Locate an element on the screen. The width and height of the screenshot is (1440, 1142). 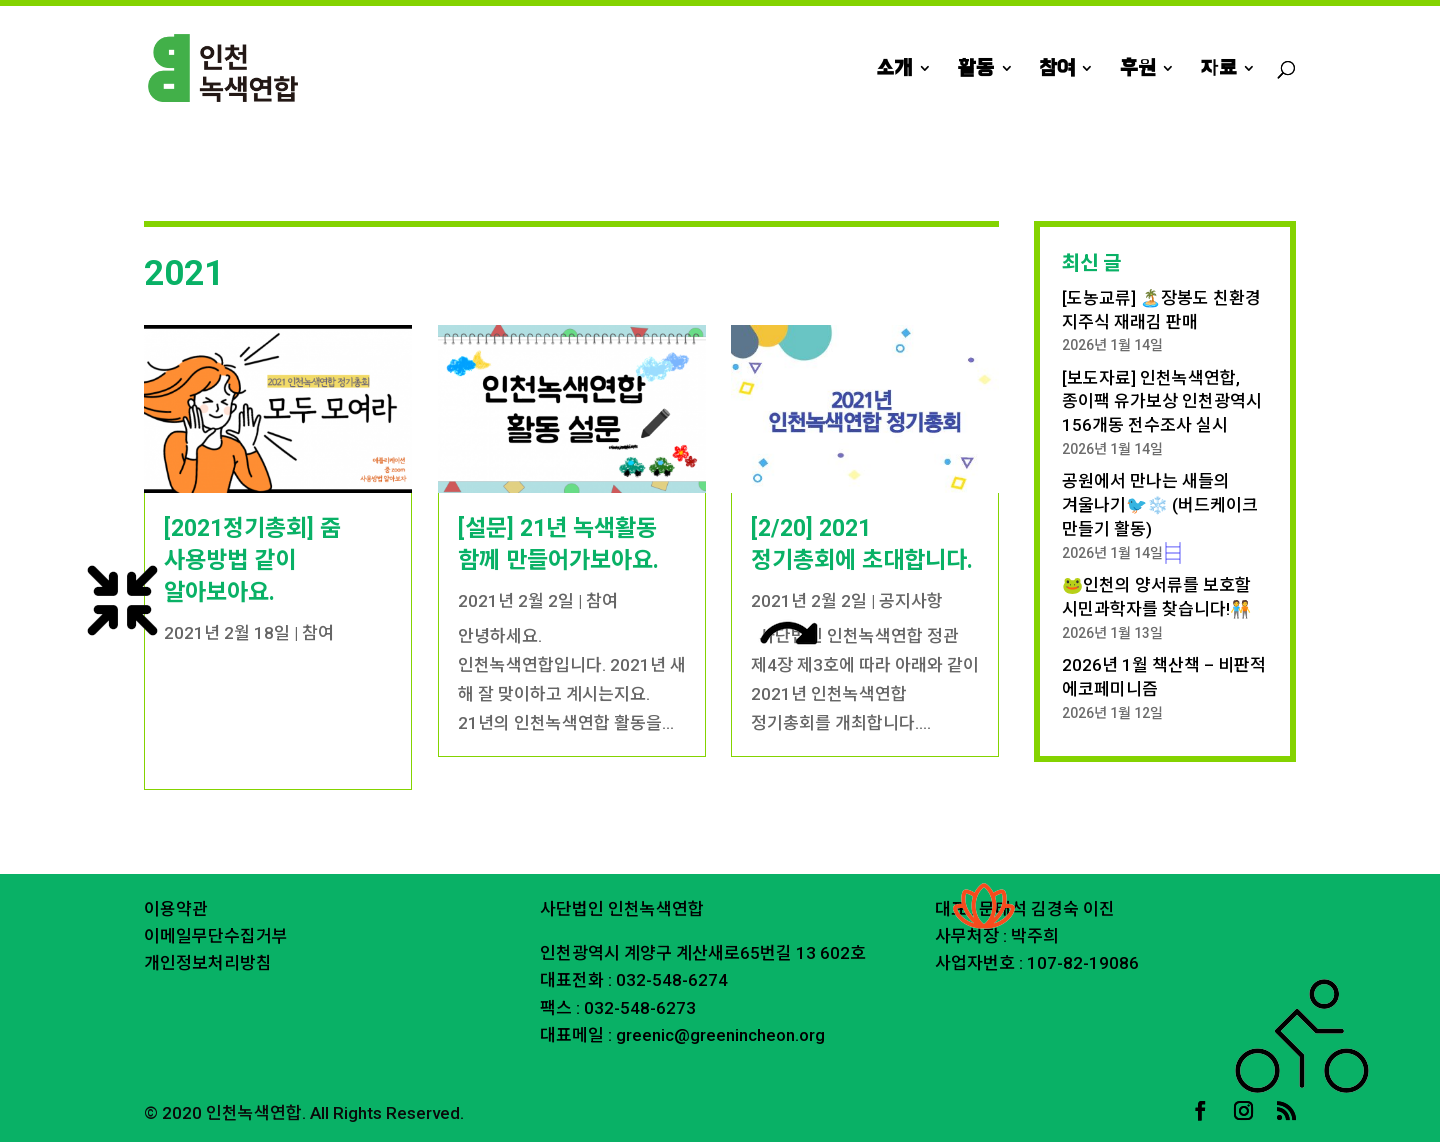
redo the last undone action is located at coordinates (789, 633).